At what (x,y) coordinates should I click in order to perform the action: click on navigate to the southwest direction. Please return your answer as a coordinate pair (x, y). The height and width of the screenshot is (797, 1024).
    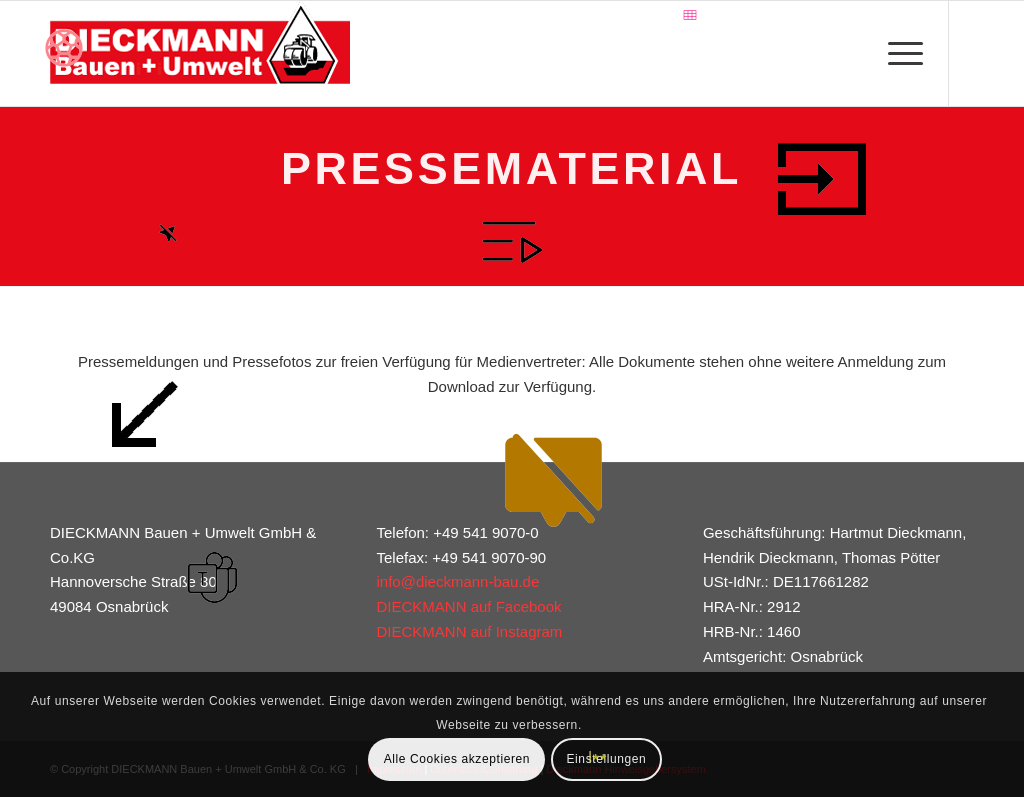
    Looking at the image, I should click on (143, 416).